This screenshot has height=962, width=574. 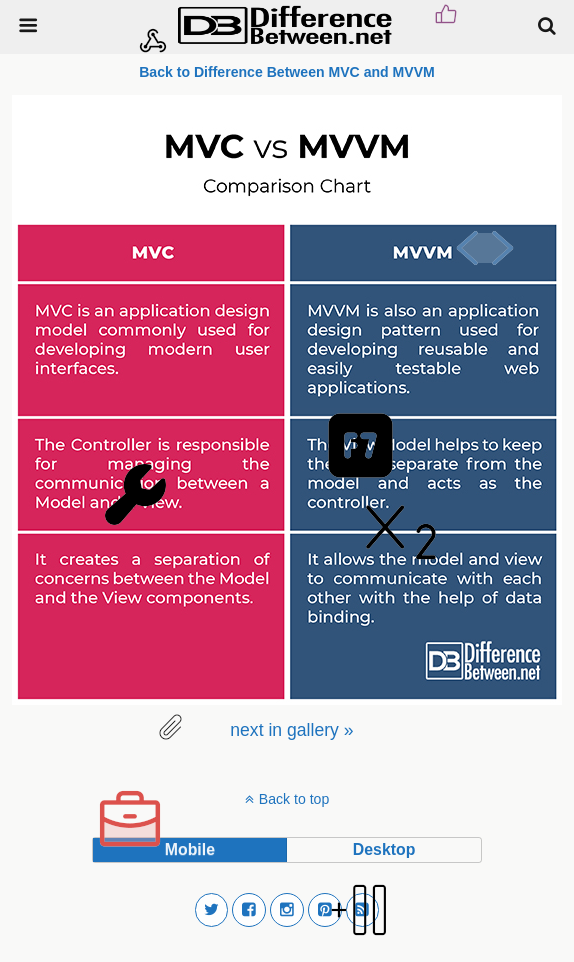 I want to click on like or approve content, so click(x=446, y=15).